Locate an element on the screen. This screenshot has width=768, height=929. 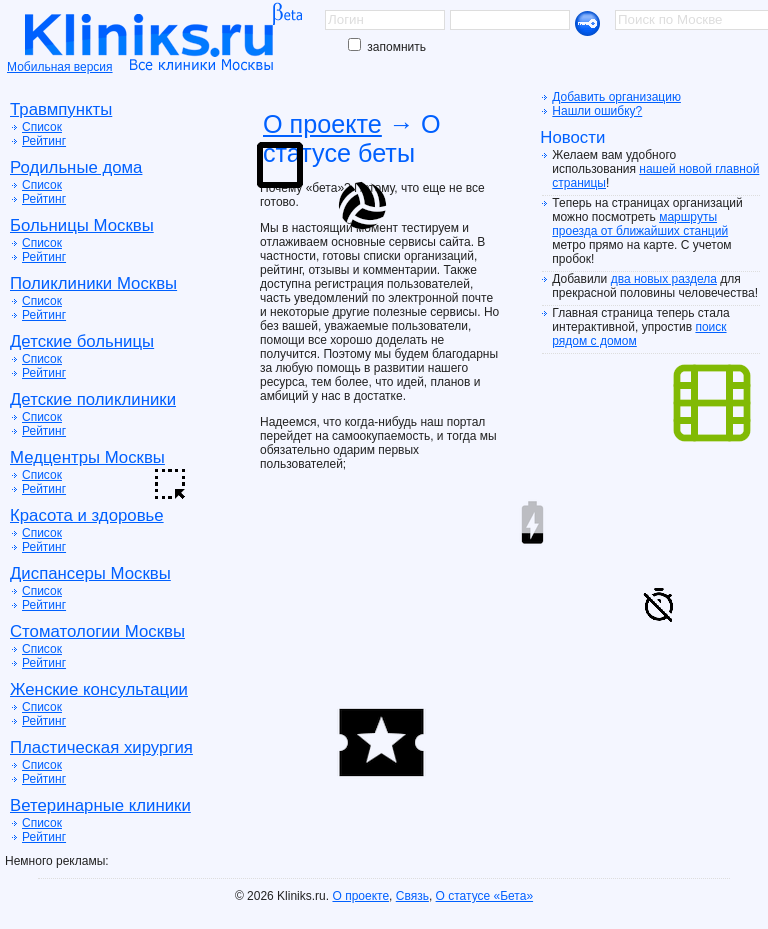
access video or movie content is located at coordinates (712, 403).